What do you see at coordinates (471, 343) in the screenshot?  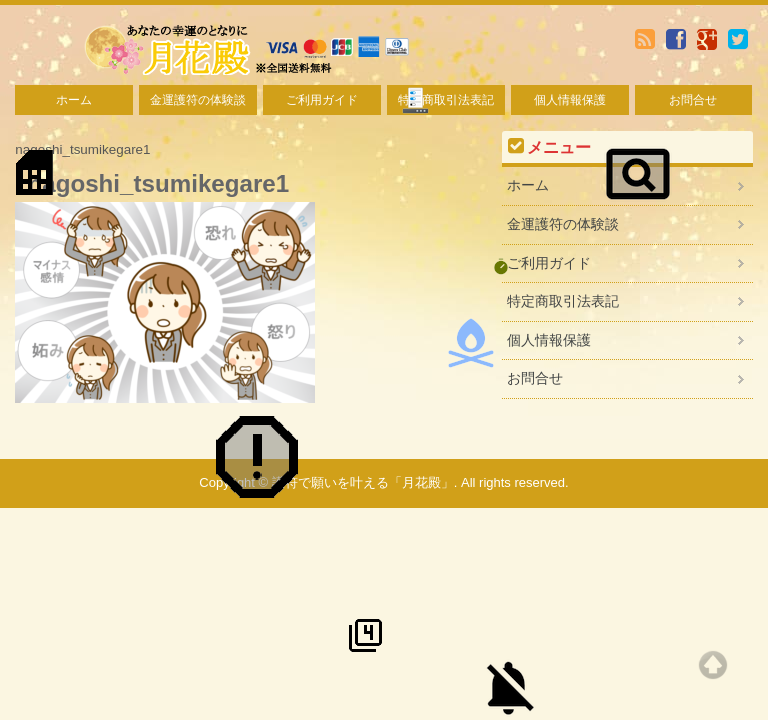 I see `access outdoor or camping-related features` at bounding box center [471, 343].